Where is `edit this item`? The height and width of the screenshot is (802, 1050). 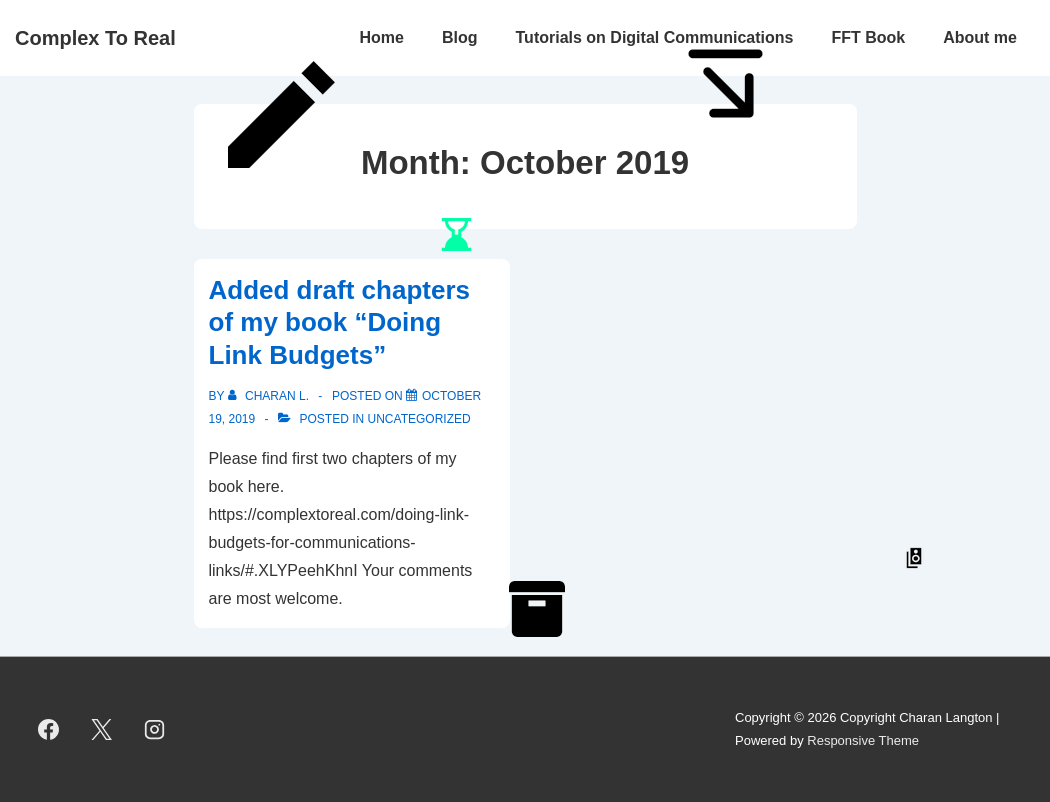 edit this item is located at coordinates (281, 114).